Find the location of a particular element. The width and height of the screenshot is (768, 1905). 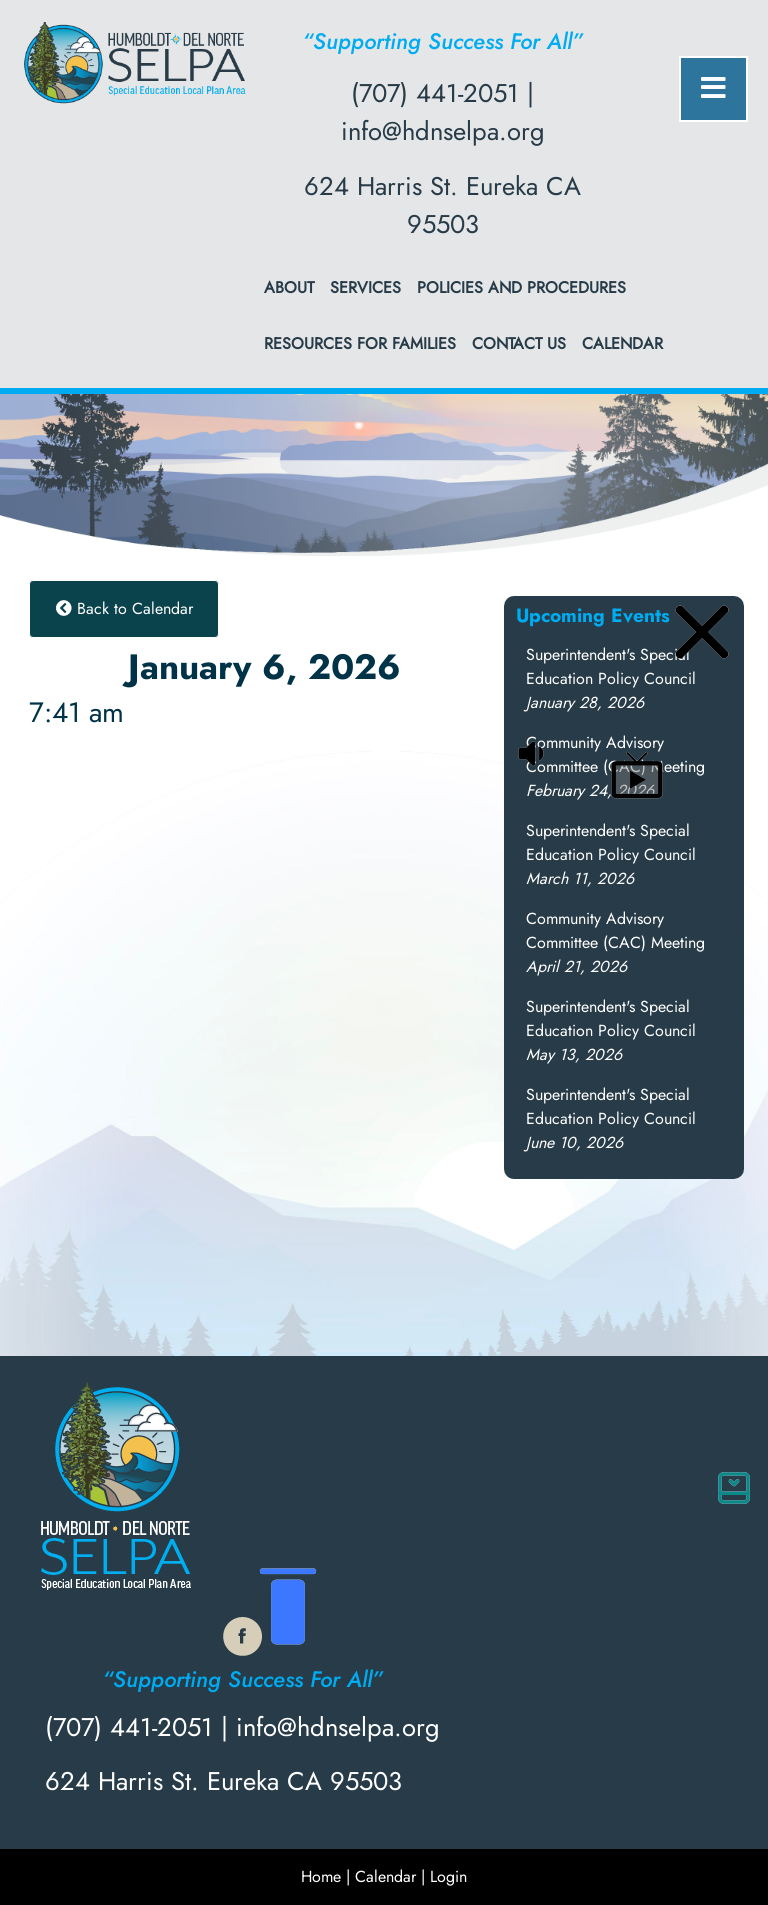

align object to top edge is located at coordinates (288, 1605).